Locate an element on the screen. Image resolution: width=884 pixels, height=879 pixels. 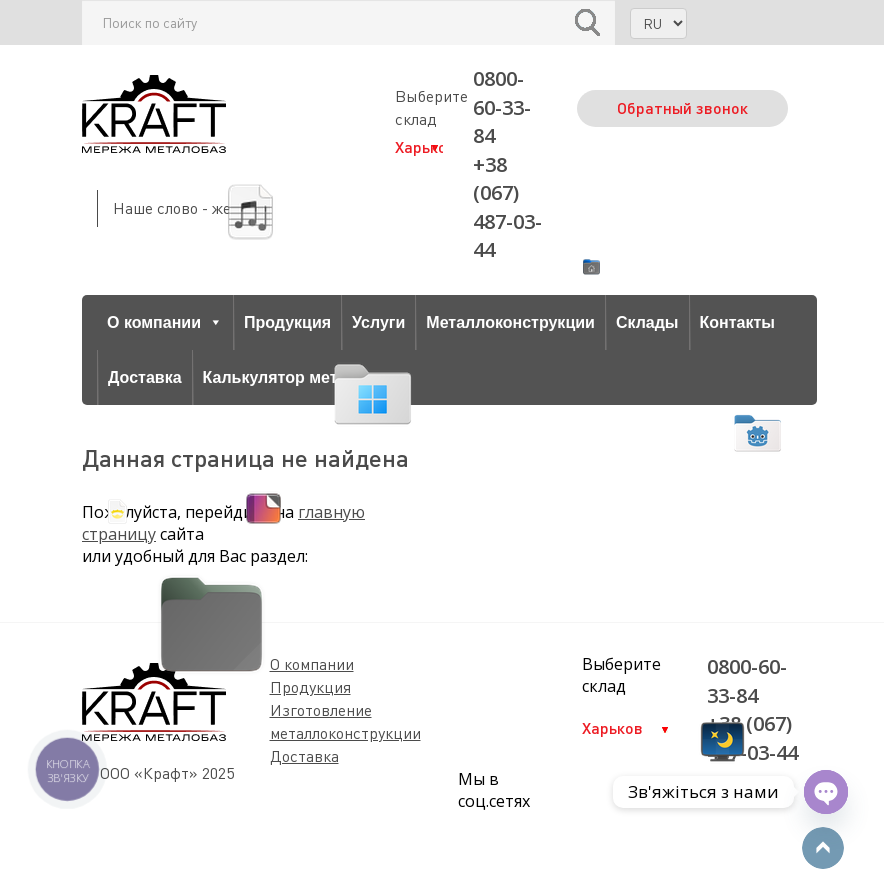
open folder to view contents is located at coordinates (211, 624).